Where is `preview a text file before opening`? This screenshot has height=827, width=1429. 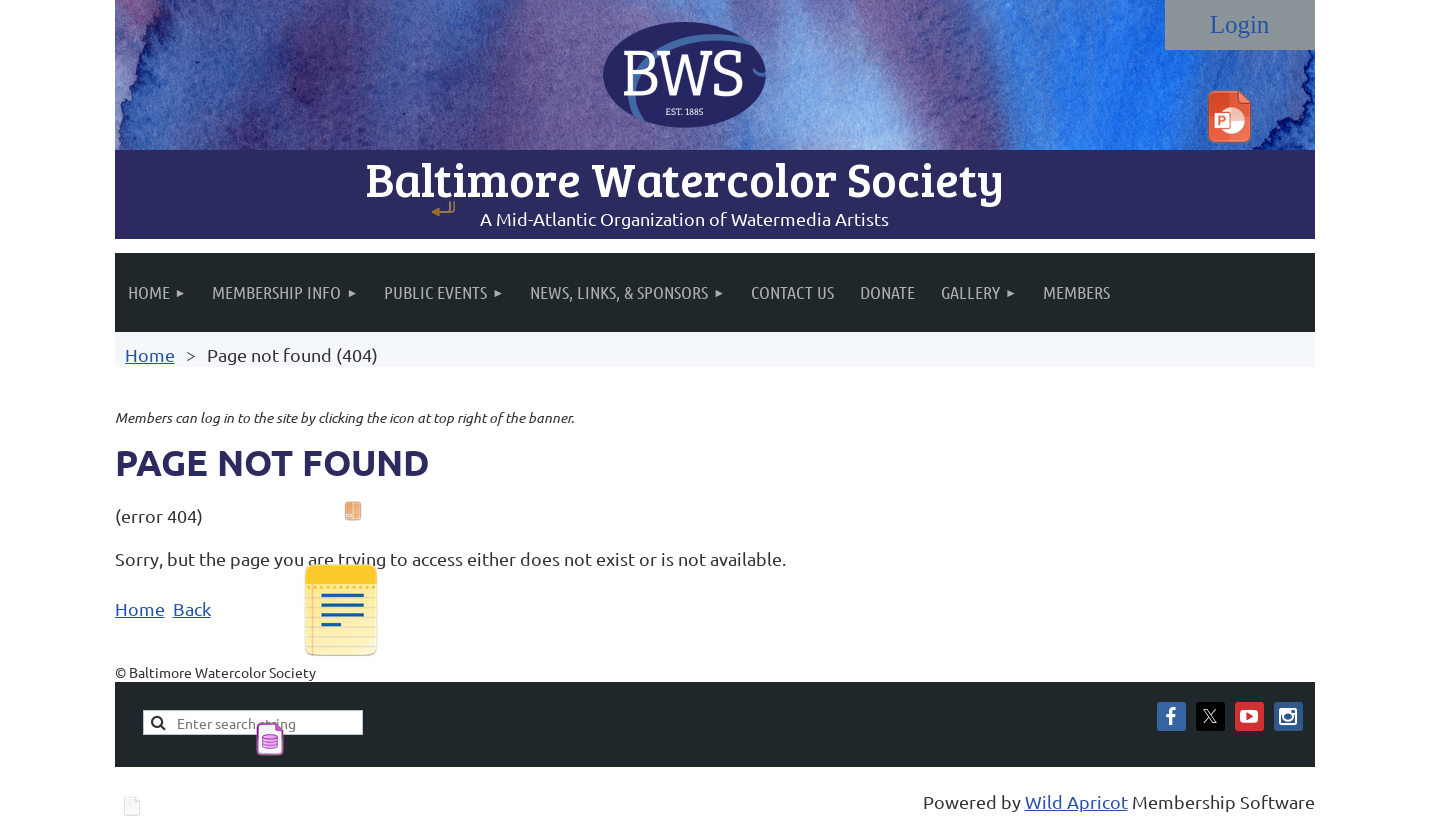 preview a text file before opening is located at coordinates (132, 806).